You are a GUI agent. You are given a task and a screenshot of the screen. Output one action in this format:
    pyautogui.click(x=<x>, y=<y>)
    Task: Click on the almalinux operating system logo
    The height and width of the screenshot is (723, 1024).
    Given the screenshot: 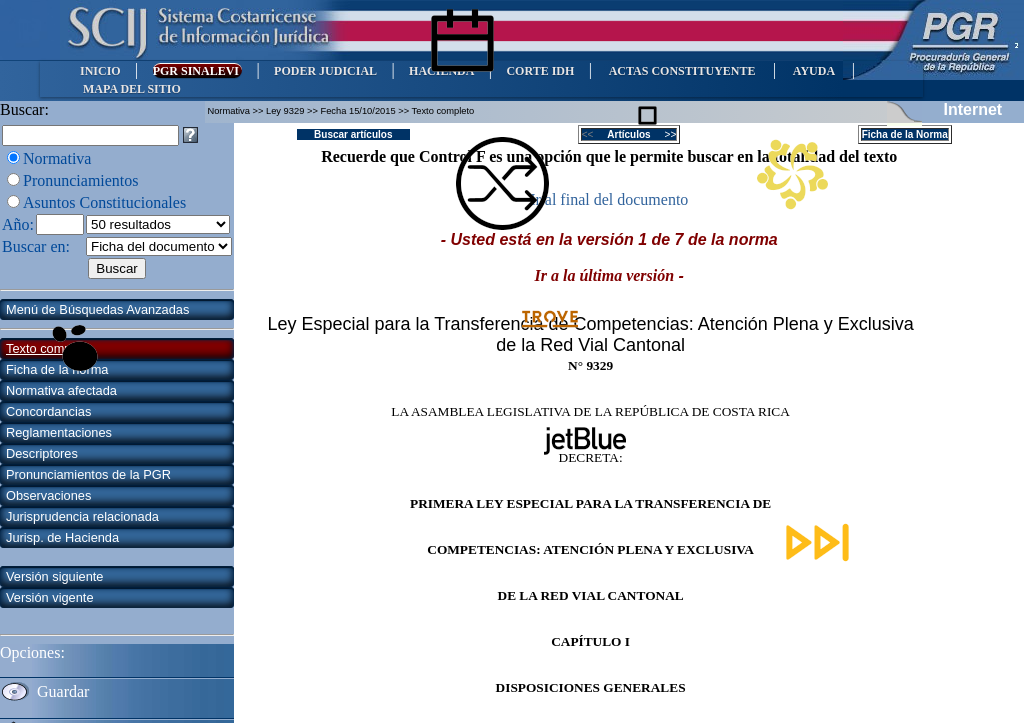 What is the action you would take?
    pyautogui.click(x=792, y=174)
    